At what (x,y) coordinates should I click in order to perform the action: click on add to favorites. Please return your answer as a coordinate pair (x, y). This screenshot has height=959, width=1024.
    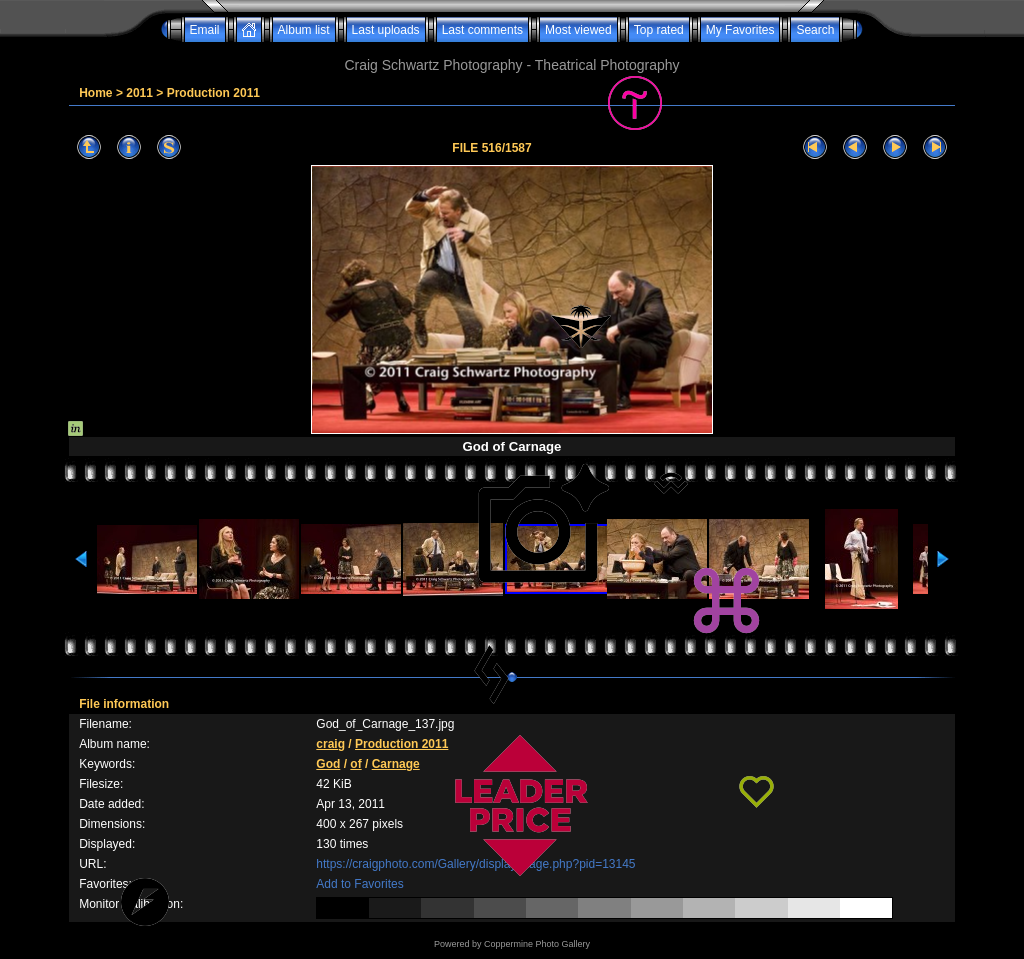
    Looking at the image, I should click on (756, 791).